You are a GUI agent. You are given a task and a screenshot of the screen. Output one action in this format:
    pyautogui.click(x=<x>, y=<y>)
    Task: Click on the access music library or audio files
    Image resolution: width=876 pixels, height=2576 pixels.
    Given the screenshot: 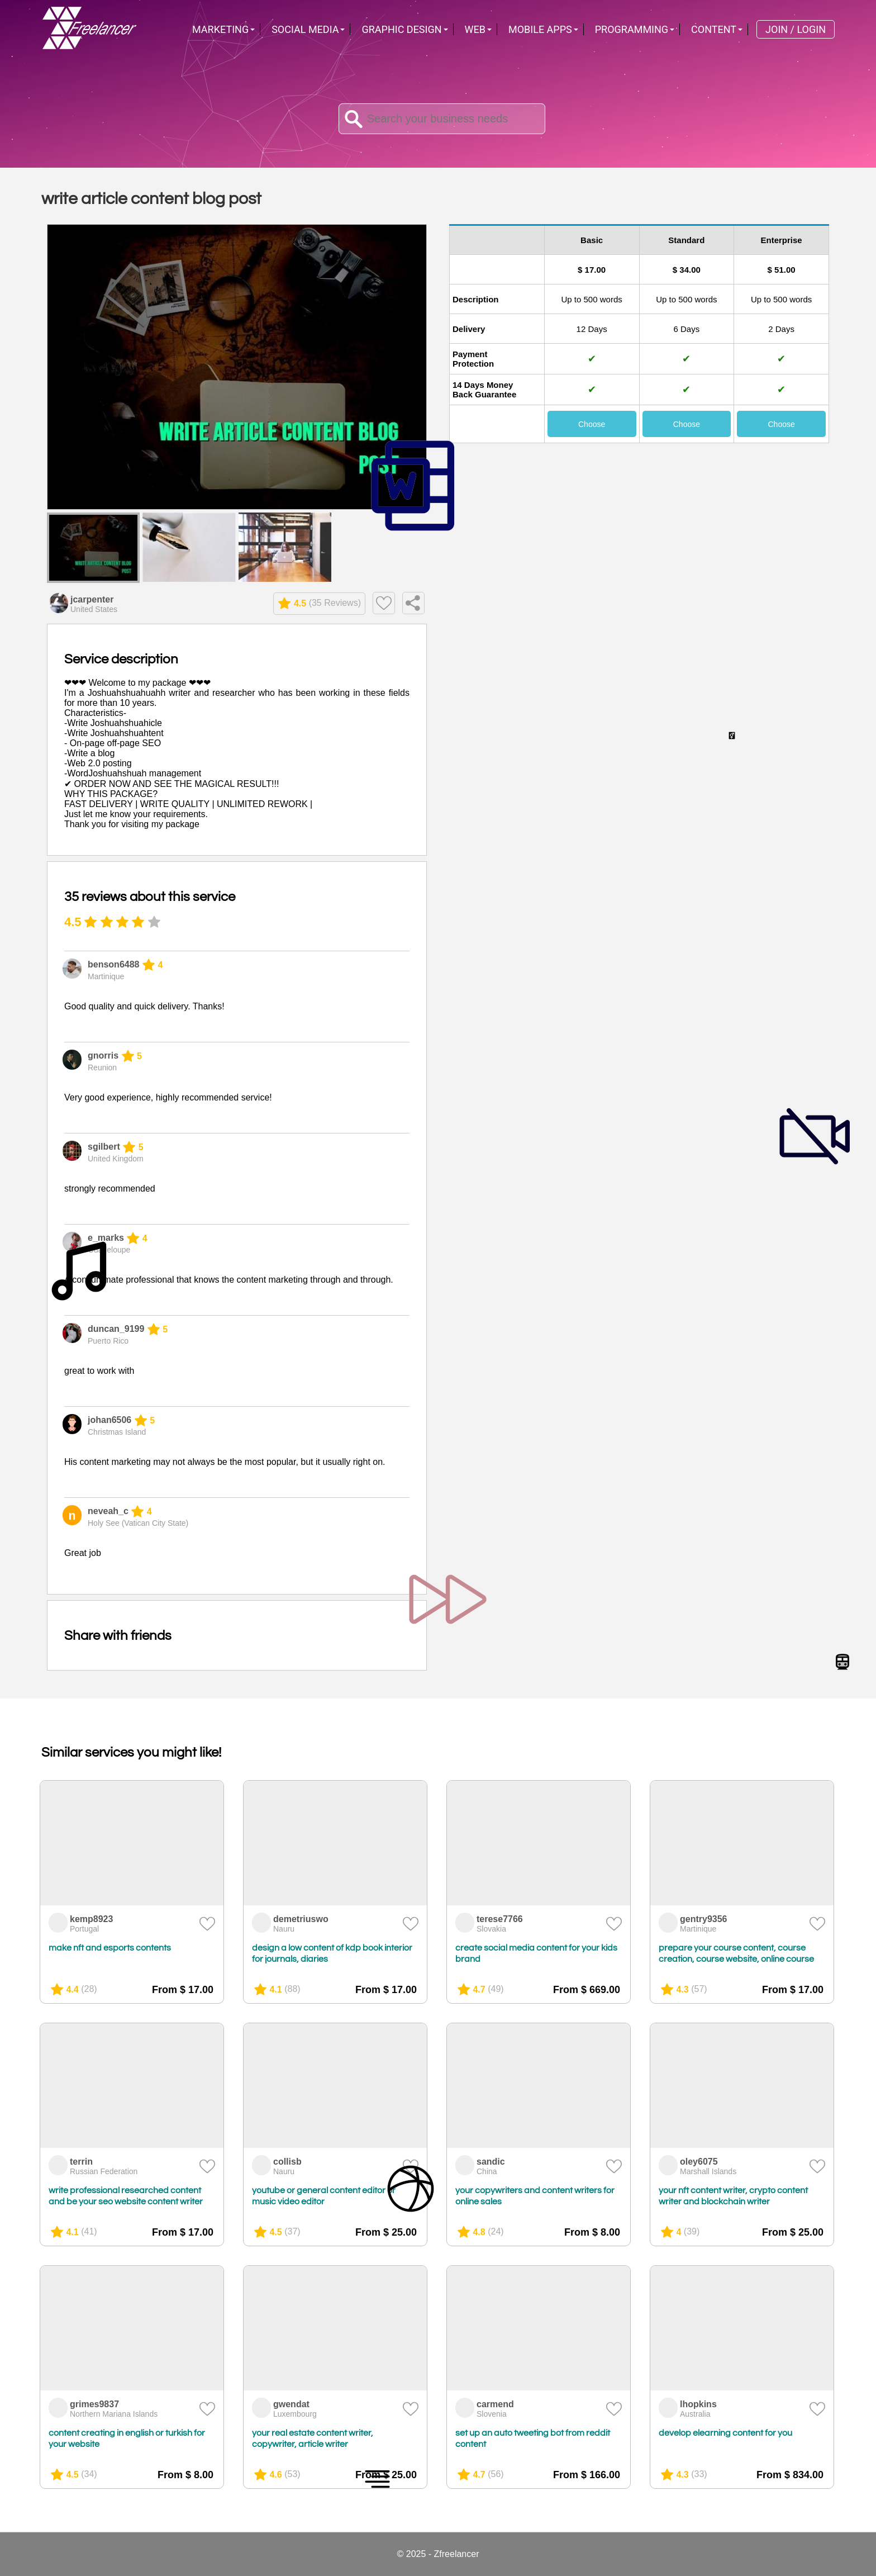 What is the action you would take?
    pyautogui.click(x=82, y=1272)
    